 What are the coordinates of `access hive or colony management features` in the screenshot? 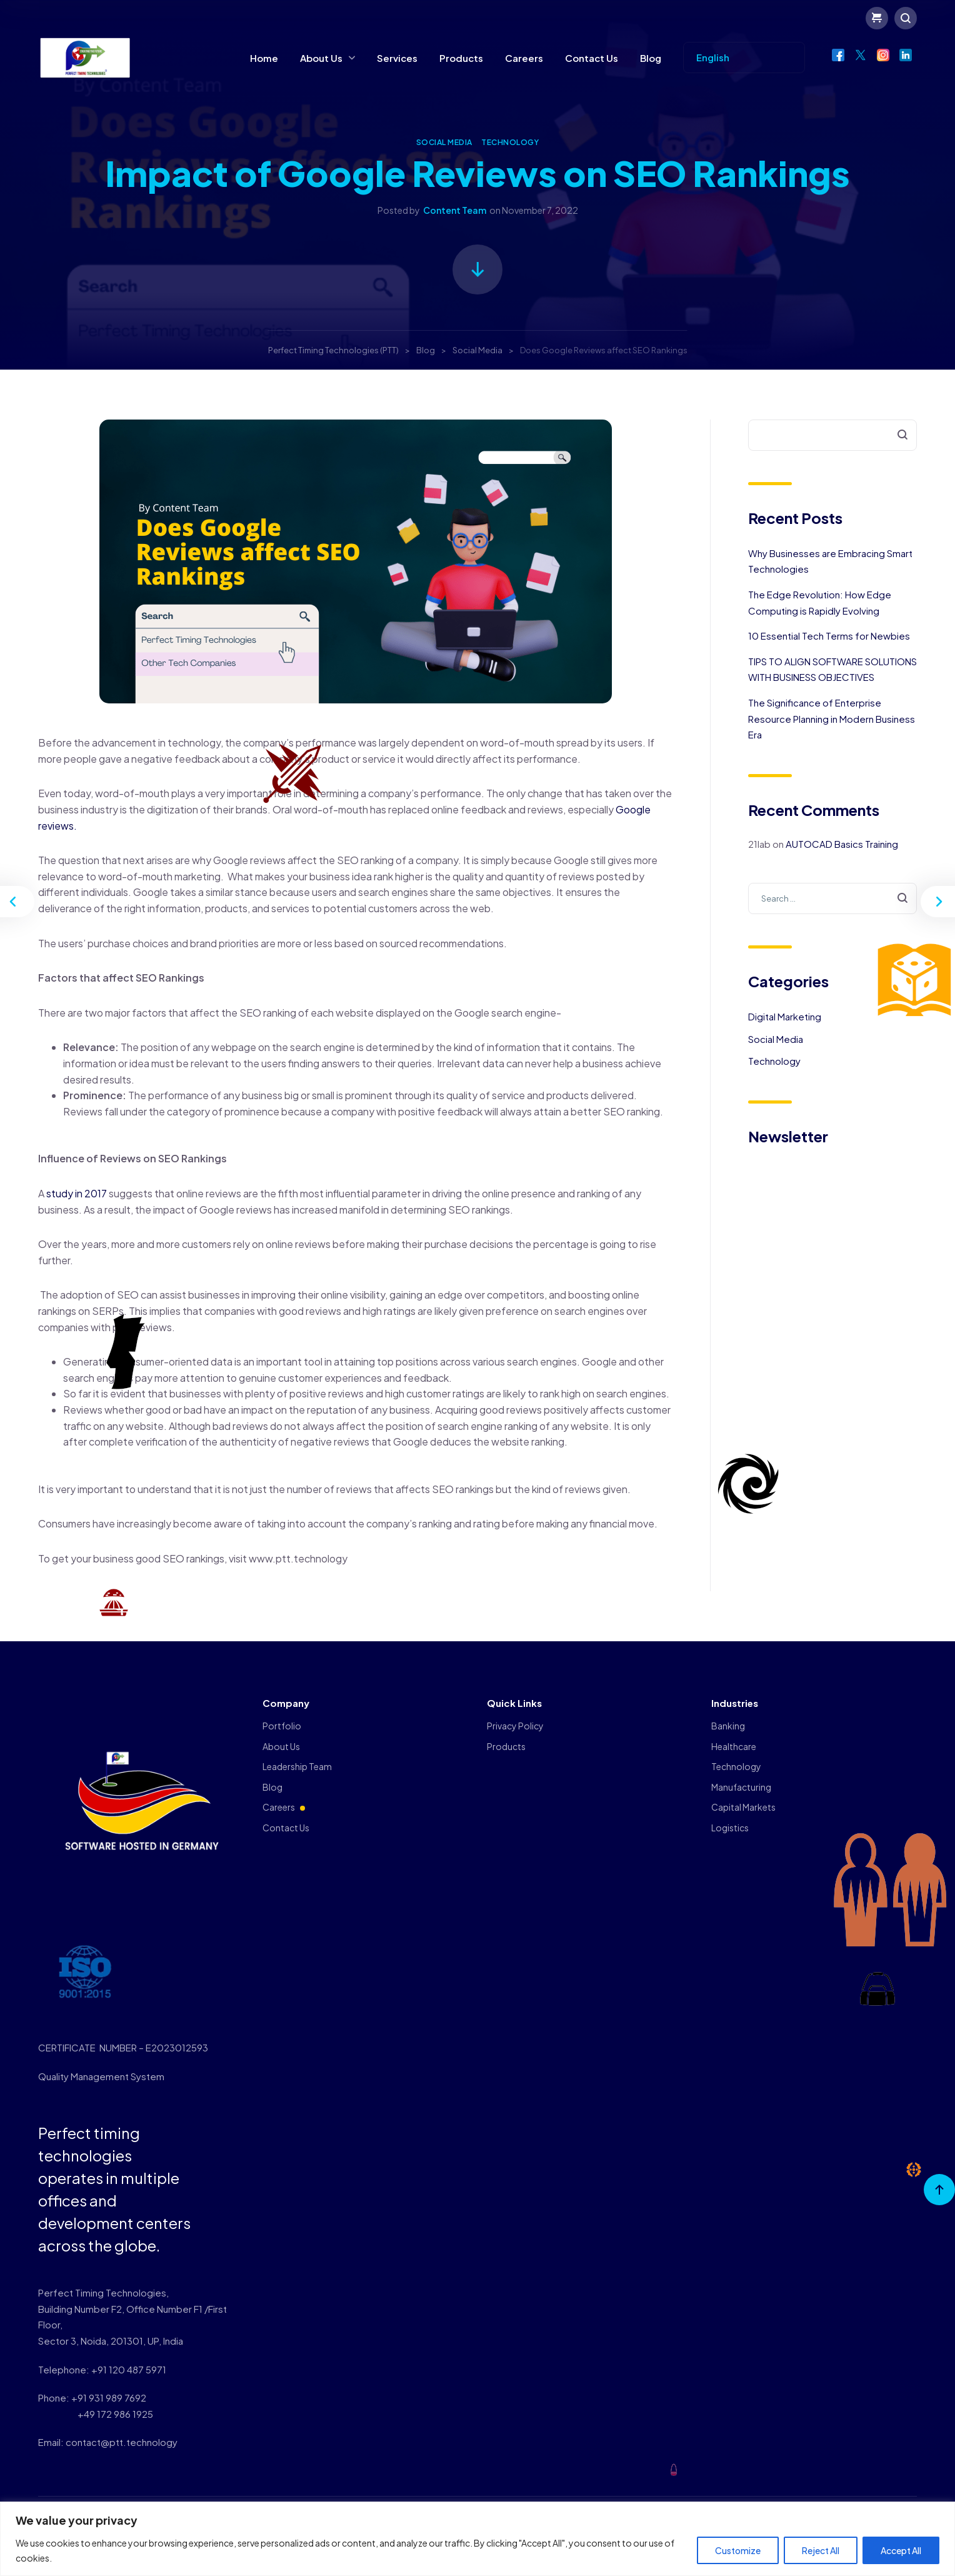 It's located at (914, 2170).